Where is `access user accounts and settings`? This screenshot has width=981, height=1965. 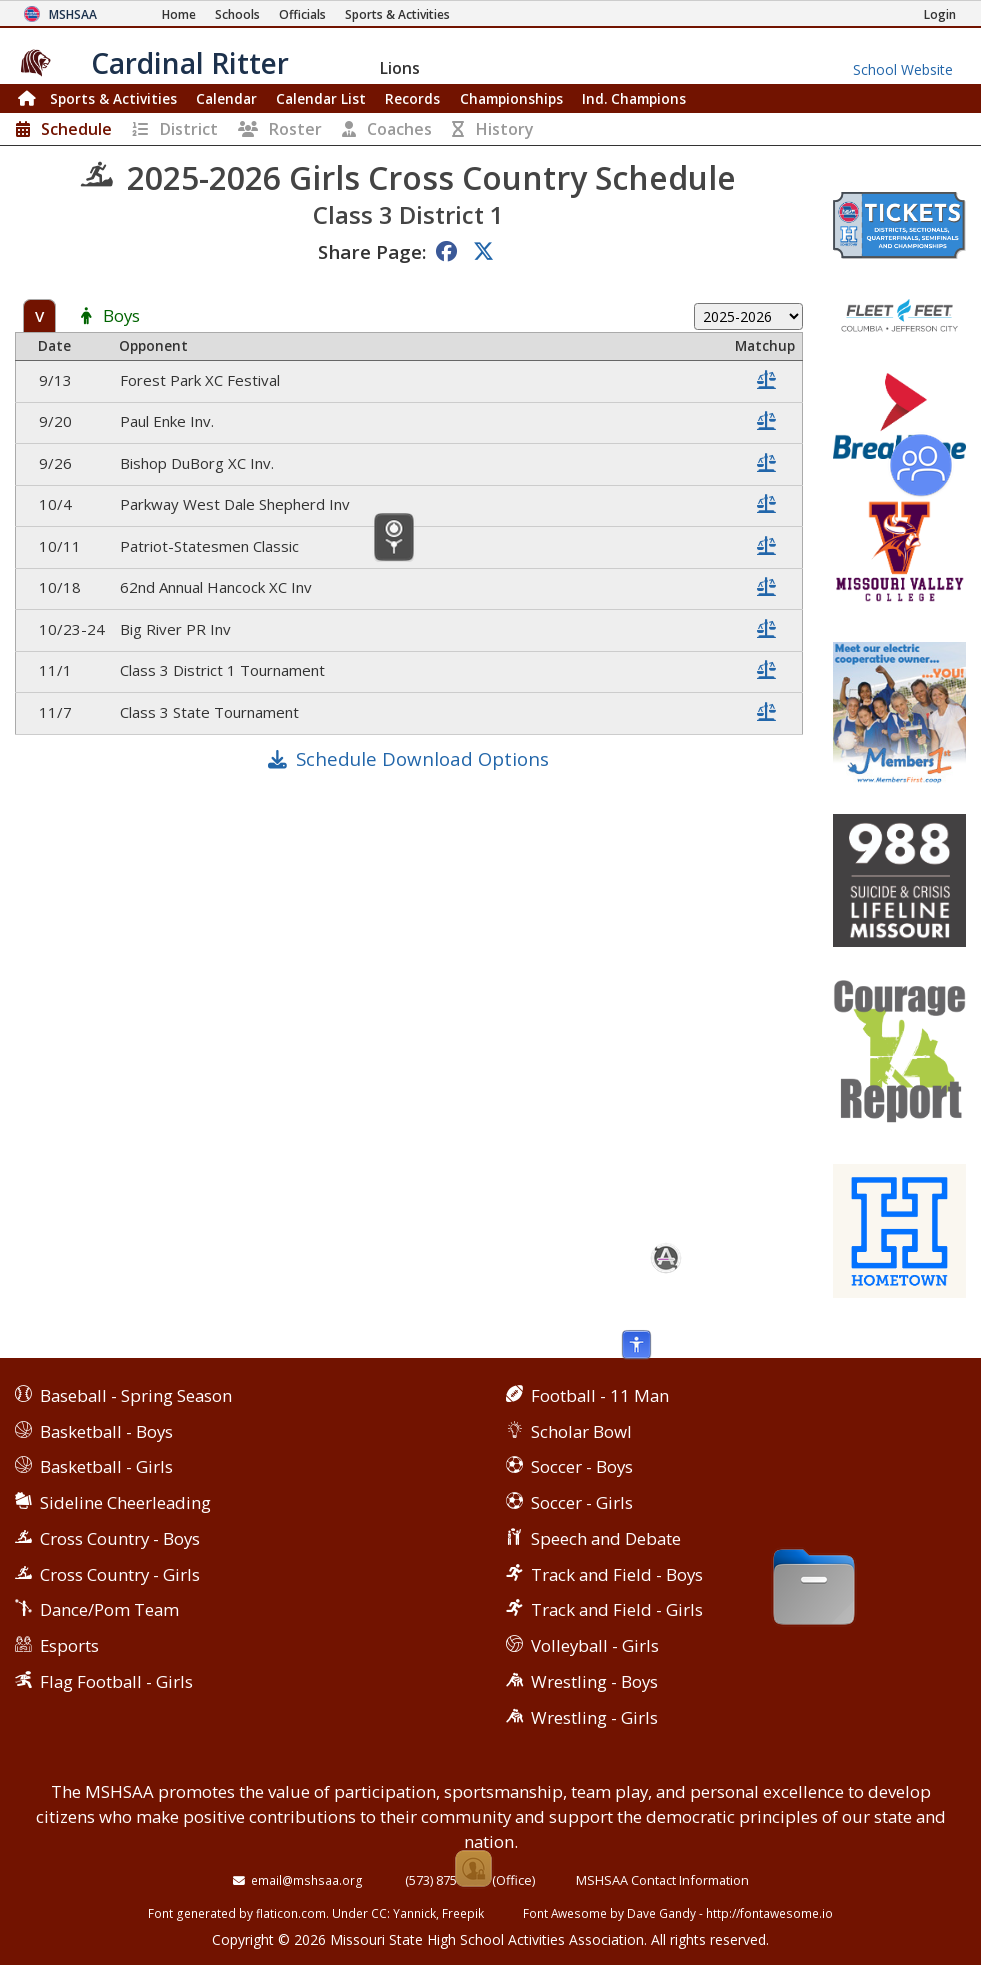 access user accounts and settings is located at coordinates (921, 465).